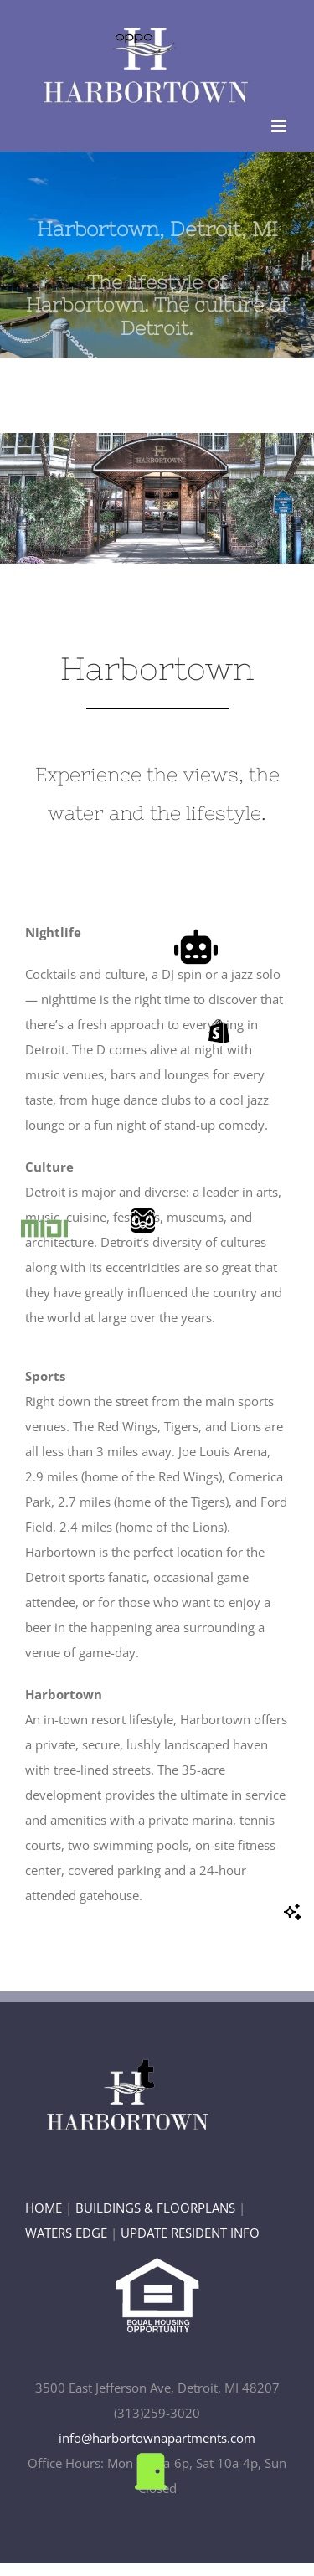  I want to click on midi audio format or protocol indicator, so click(44, 1229).